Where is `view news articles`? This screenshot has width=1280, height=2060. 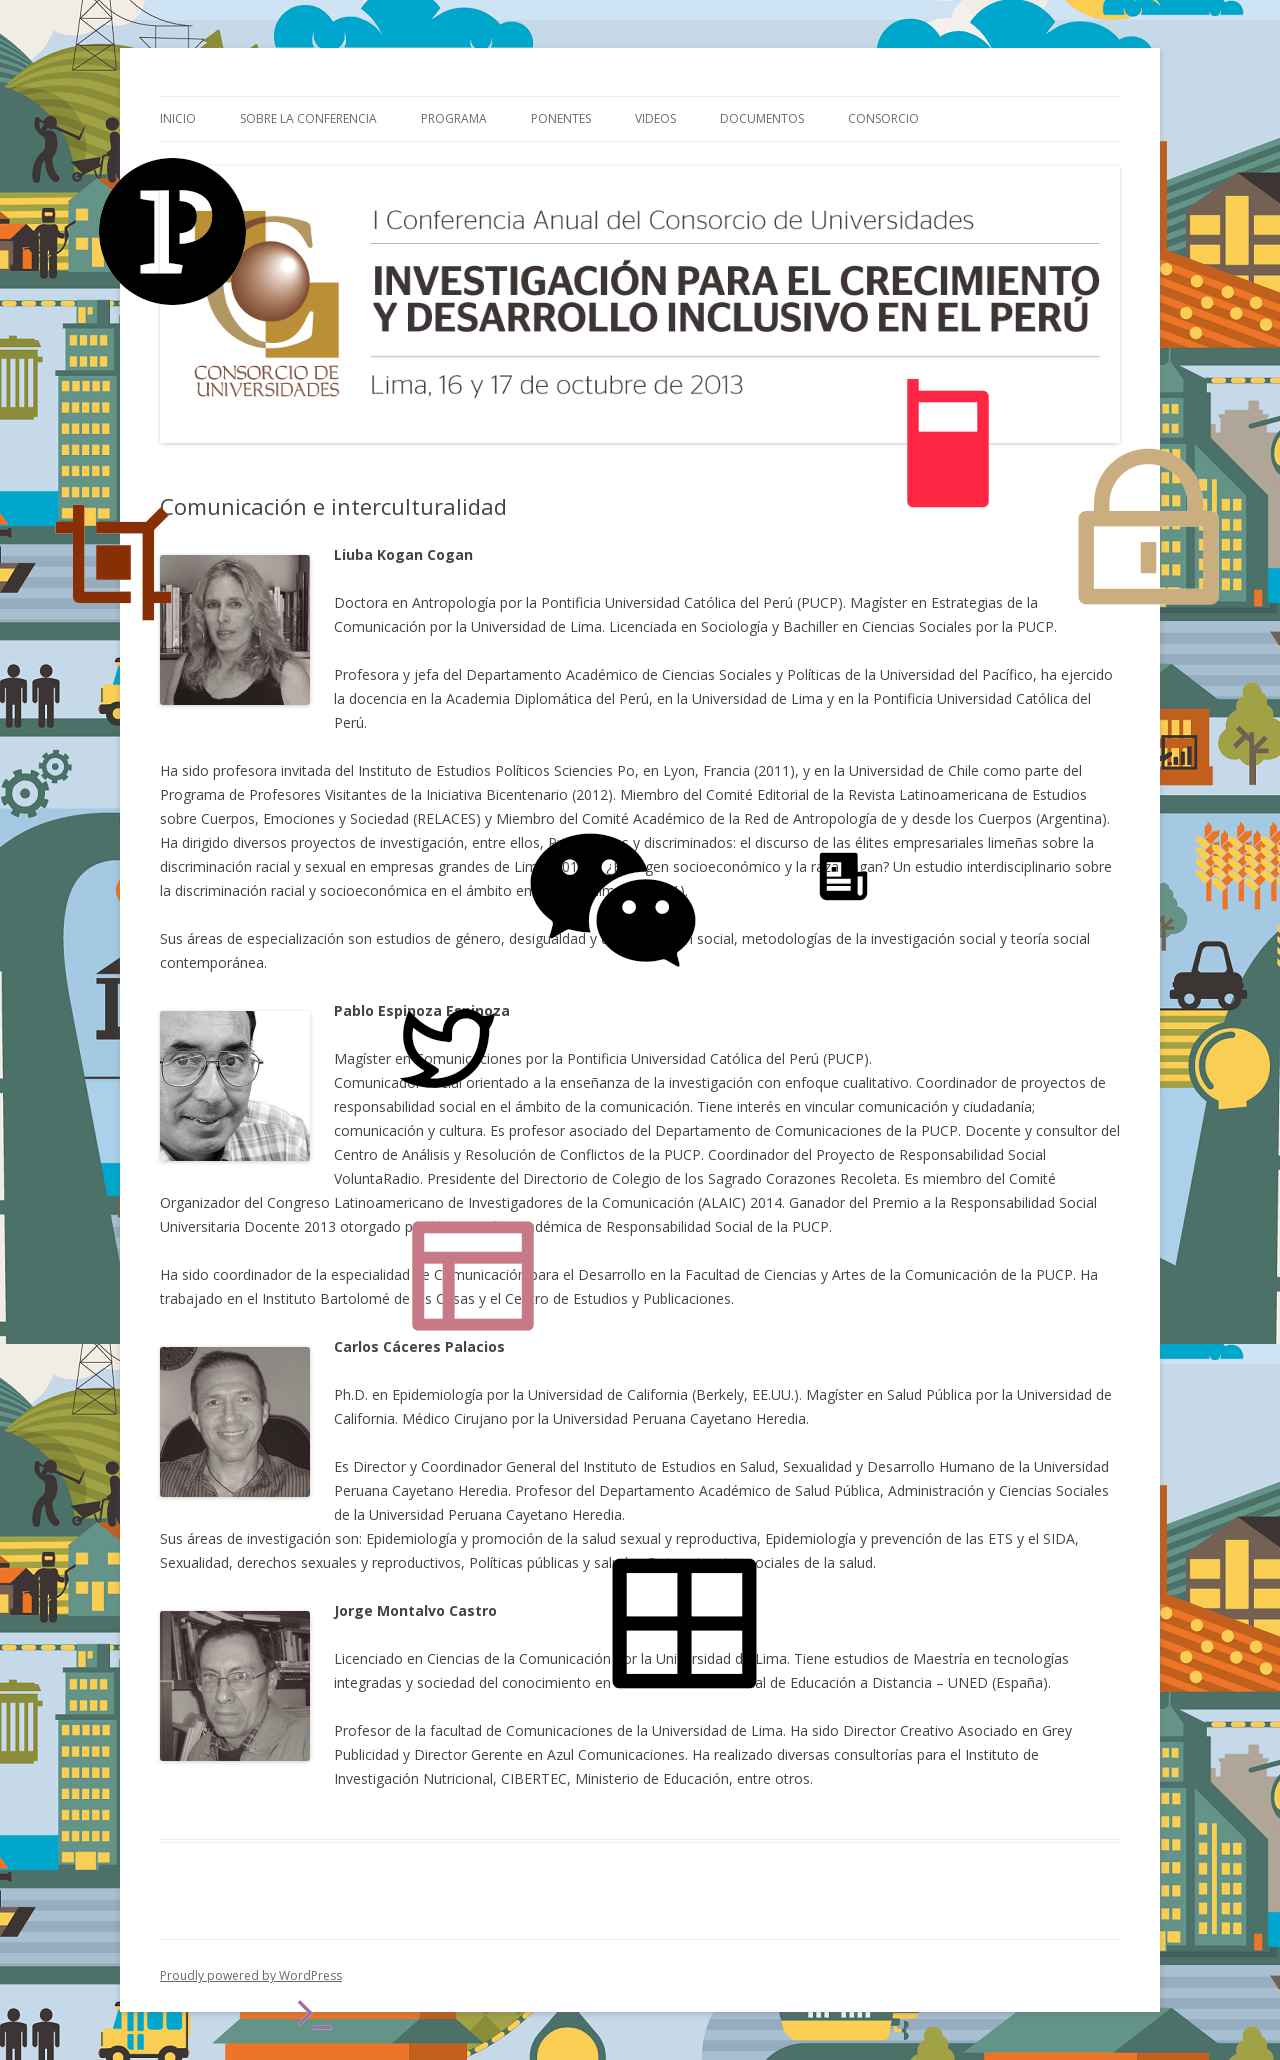 view news articles is located at coordinates (843, 876).